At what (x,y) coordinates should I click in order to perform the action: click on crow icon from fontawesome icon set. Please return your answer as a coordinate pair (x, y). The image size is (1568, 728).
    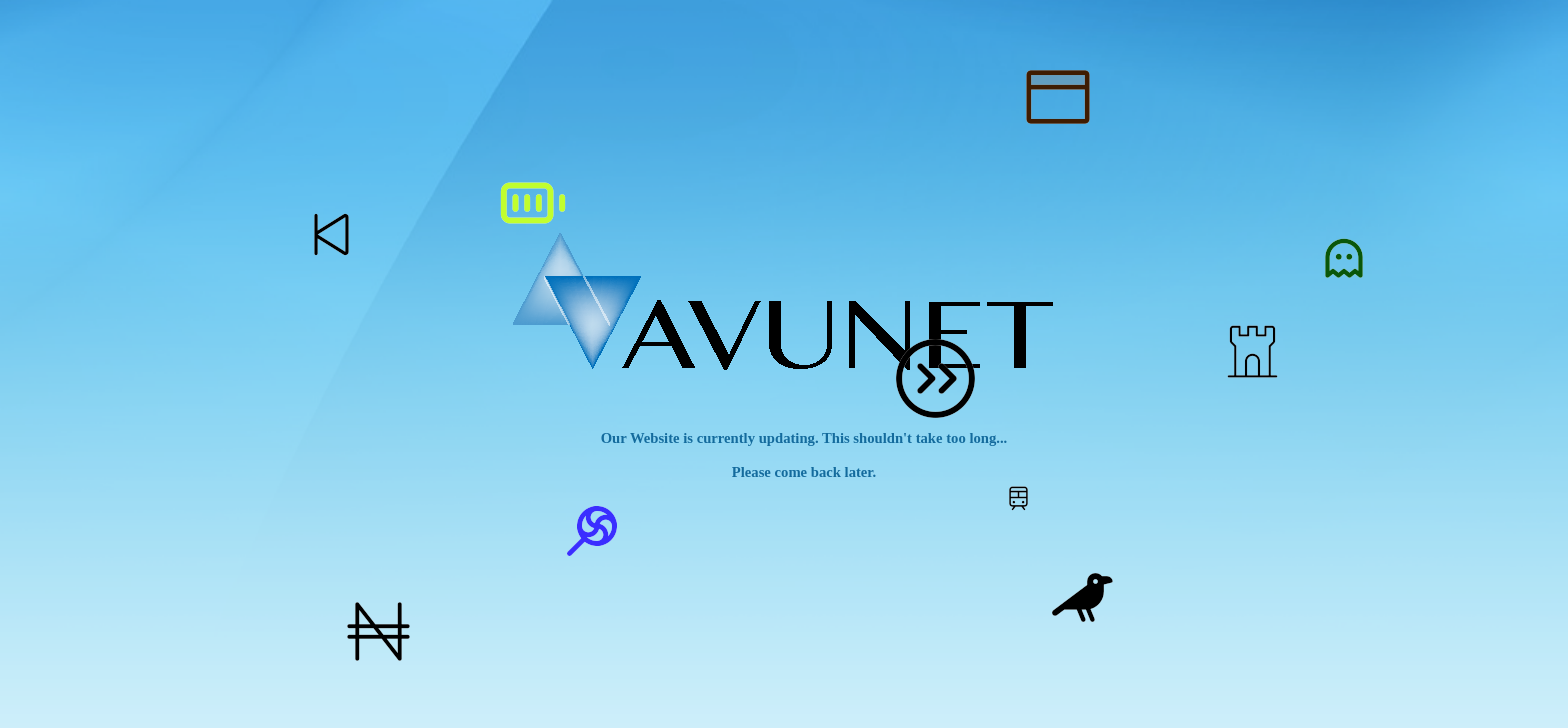
    Looking at the image, I should click on (1082, 597).